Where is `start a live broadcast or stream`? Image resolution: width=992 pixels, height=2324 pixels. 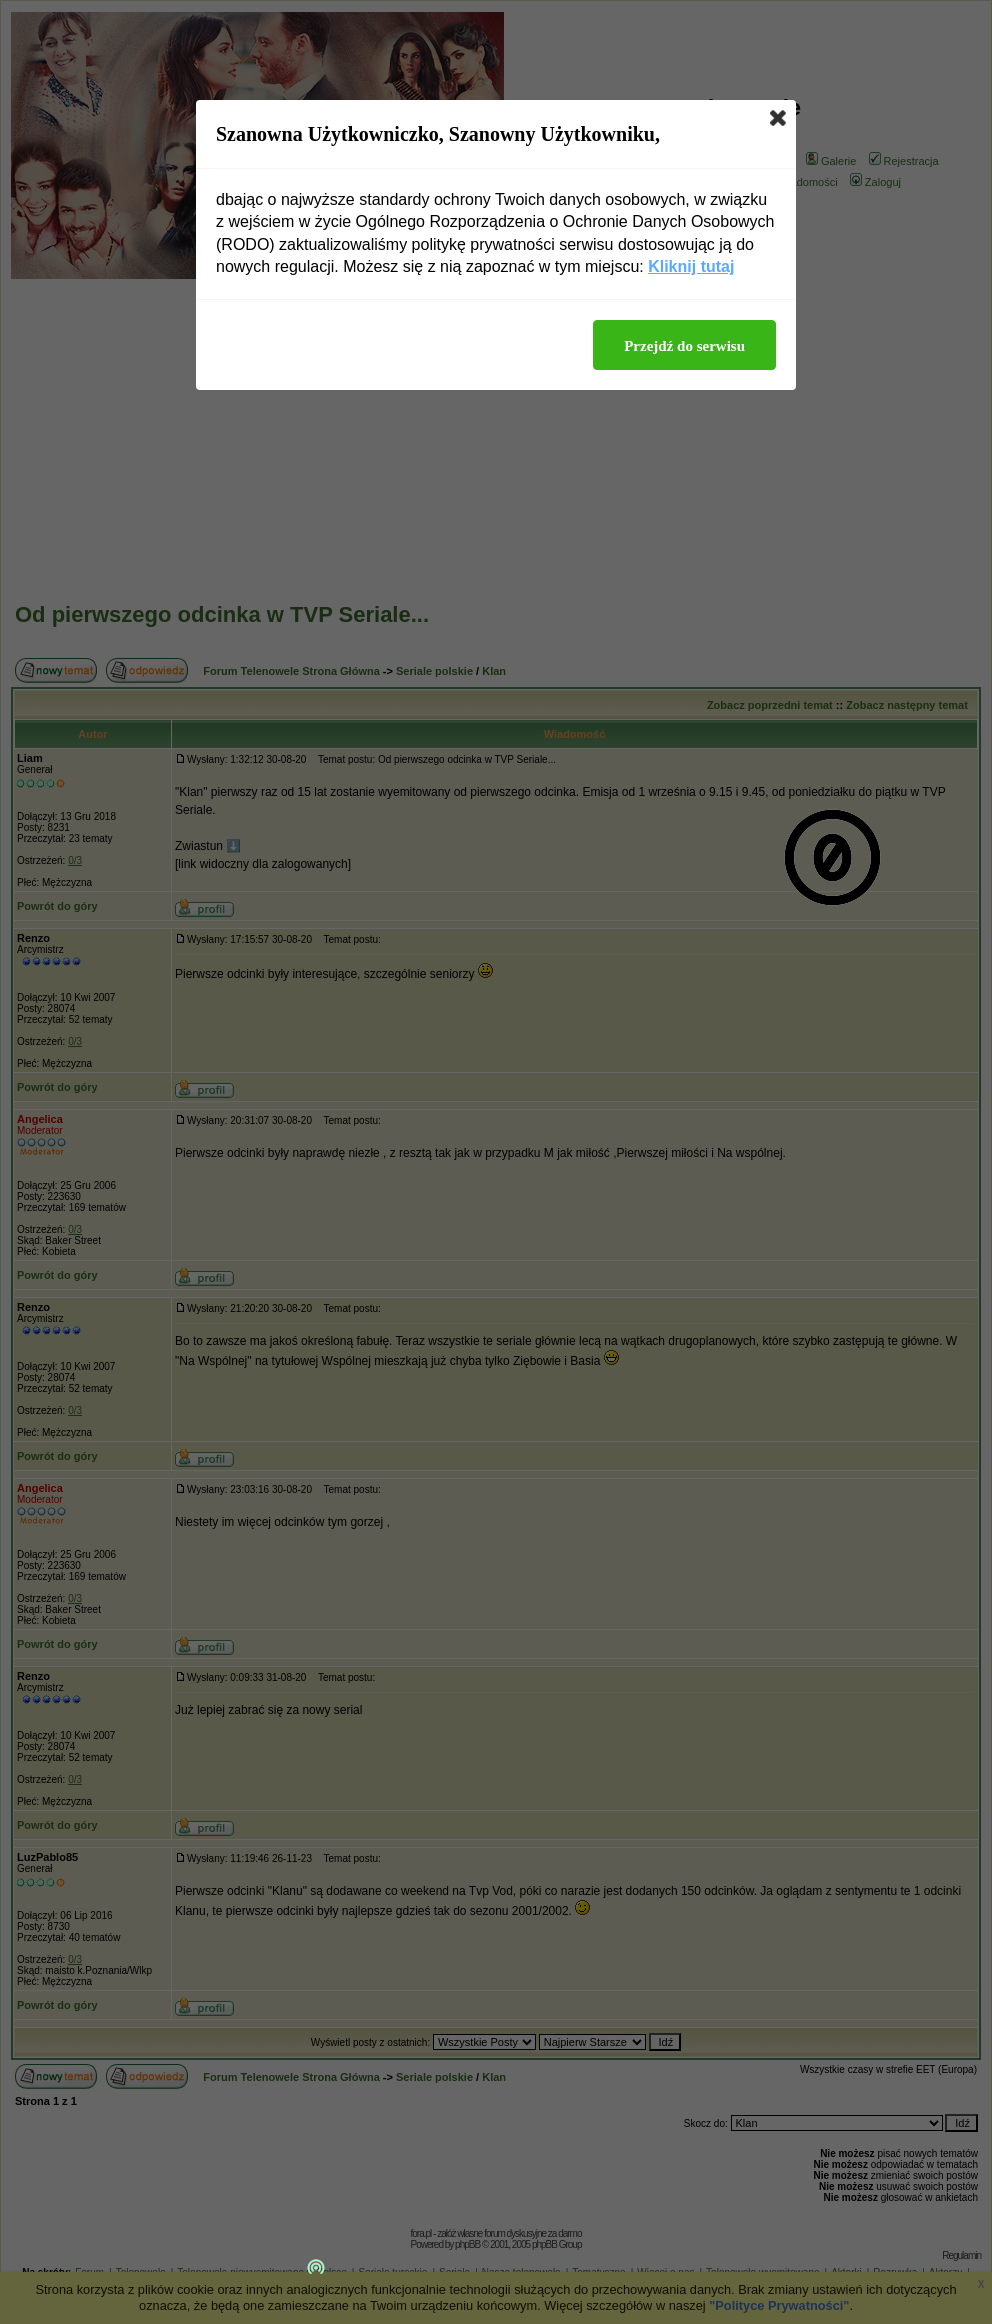 start a live broadcast or stream is located at coordinates (316, 2267).